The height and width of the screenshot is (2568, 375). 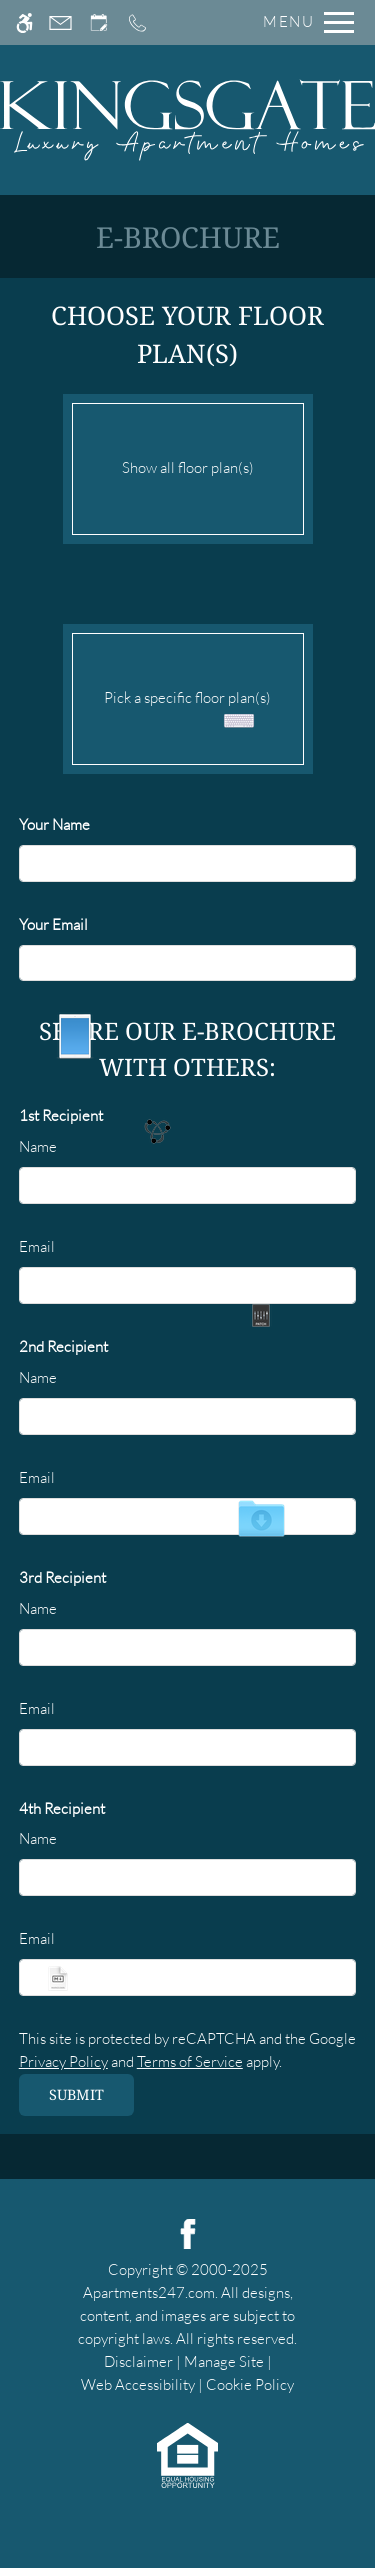 I want to click on indicates a connected iPad Air device, so click(x=75, y=1036).